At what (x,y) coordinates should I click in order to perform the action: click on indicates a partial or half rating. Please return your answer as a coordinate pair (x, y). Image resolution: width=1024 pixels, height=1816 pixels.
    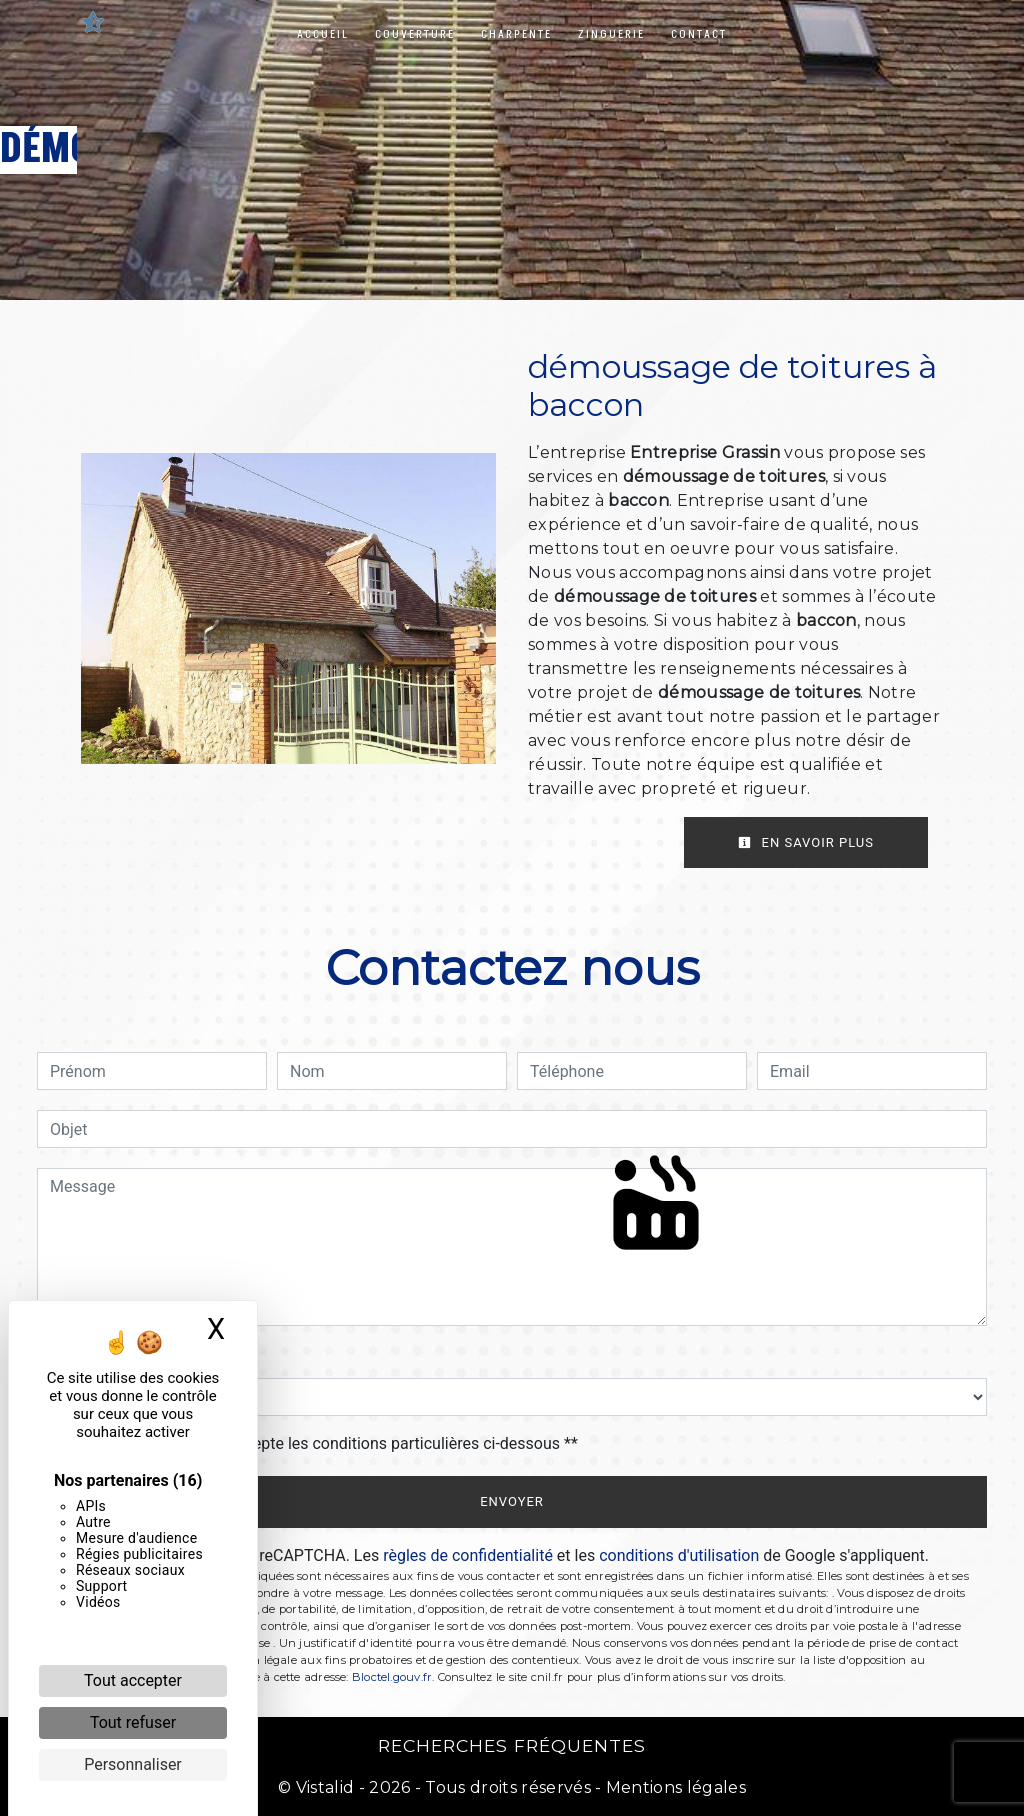
    Looking at the image, I should click on (93, 23).